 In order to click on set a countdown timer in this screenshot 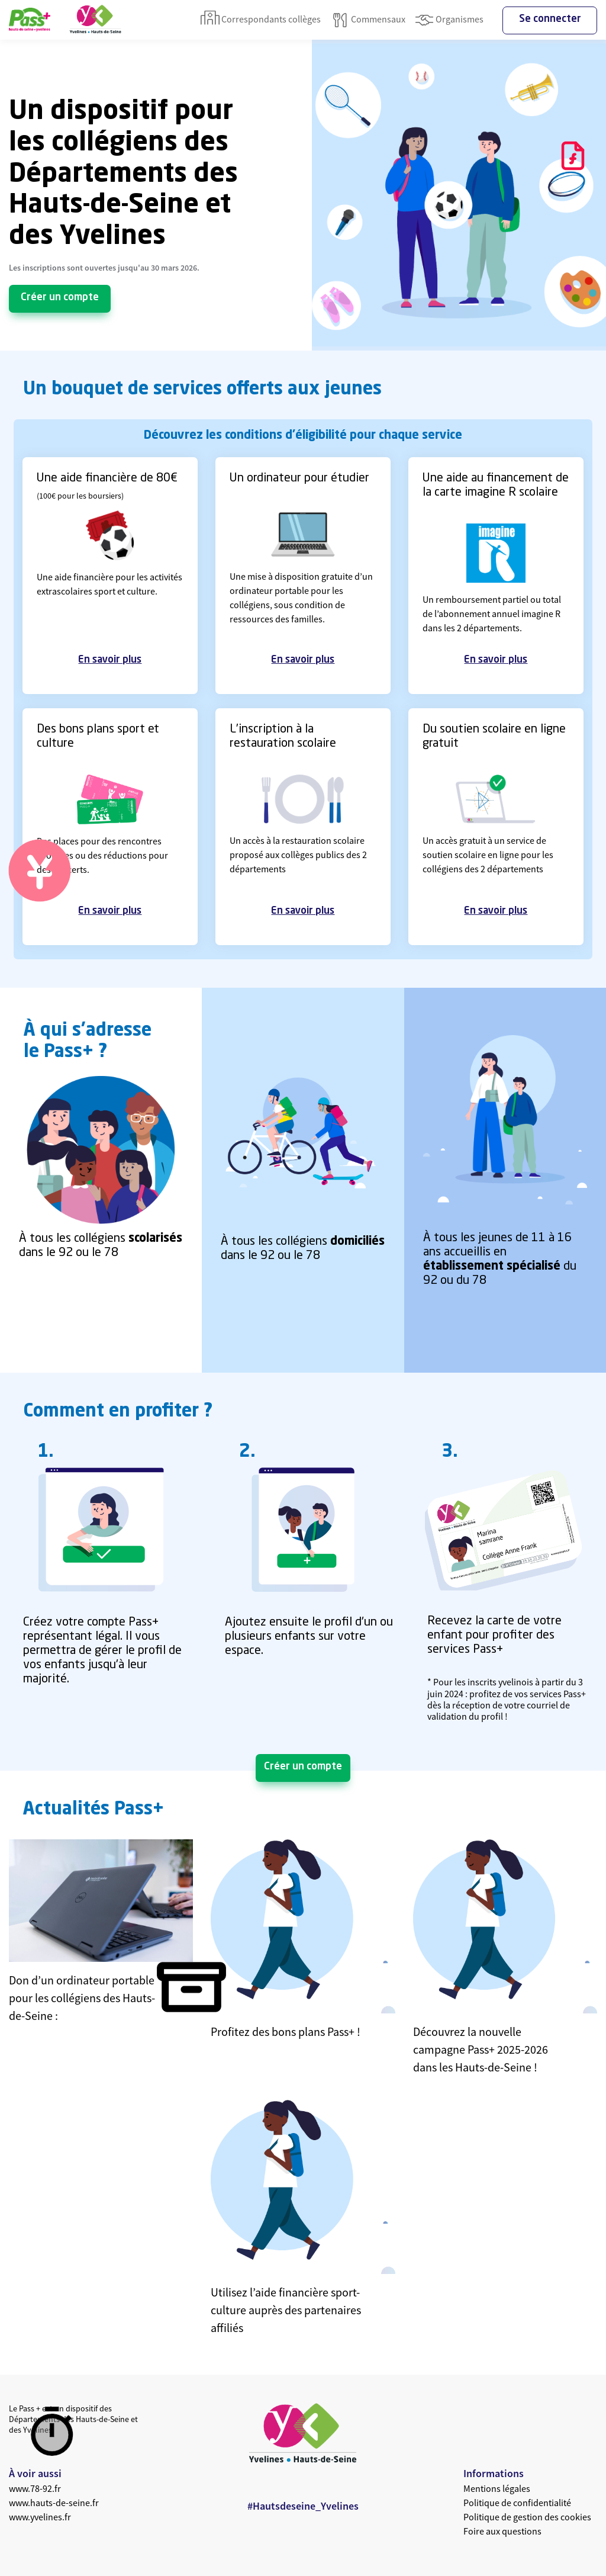, I will do `click(51, 2432)`.